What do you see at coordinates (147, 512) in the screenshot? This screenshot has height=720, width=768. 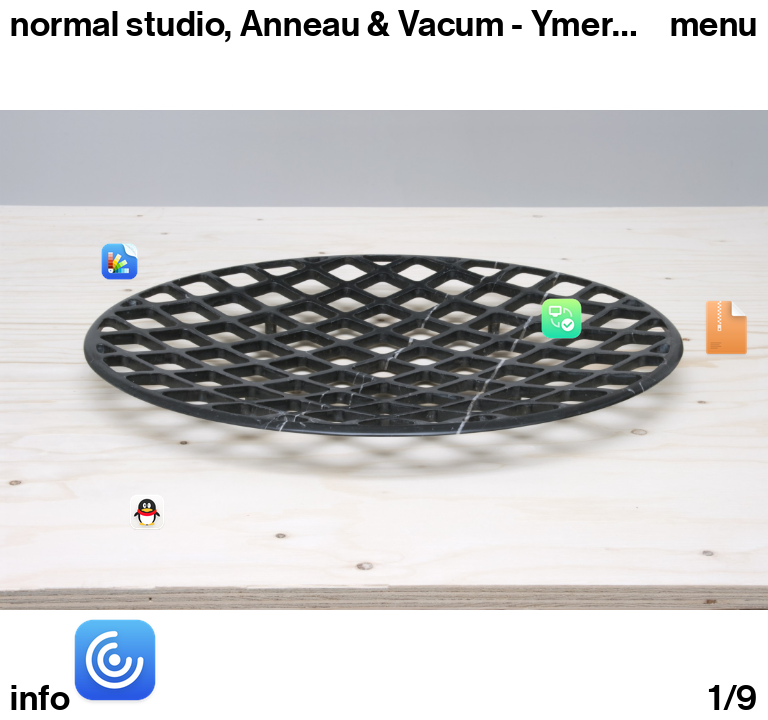 I see `open QQ messaging app` at bounding box center [147, 512].